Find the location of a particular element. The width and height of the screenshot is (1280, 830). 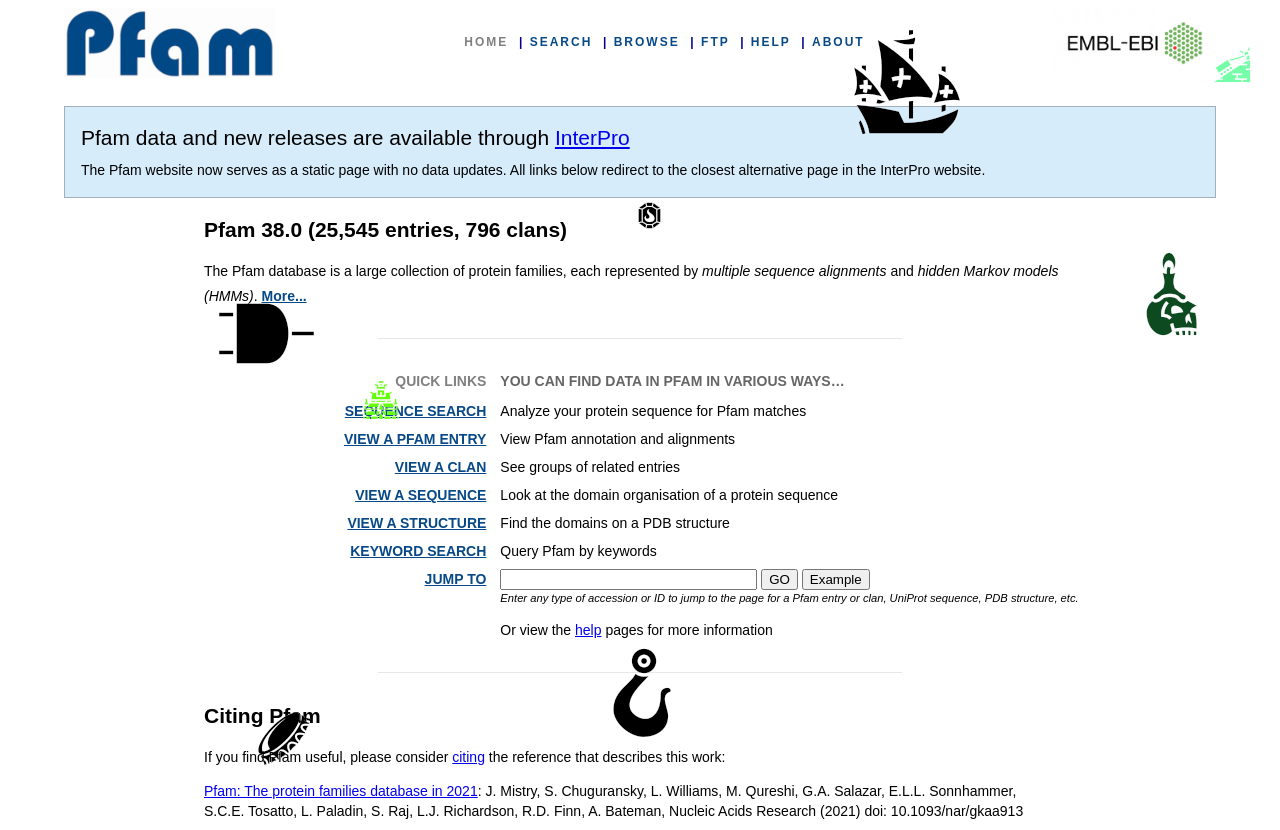

access viking or norse-themed content is located at coordinates (381, 400).